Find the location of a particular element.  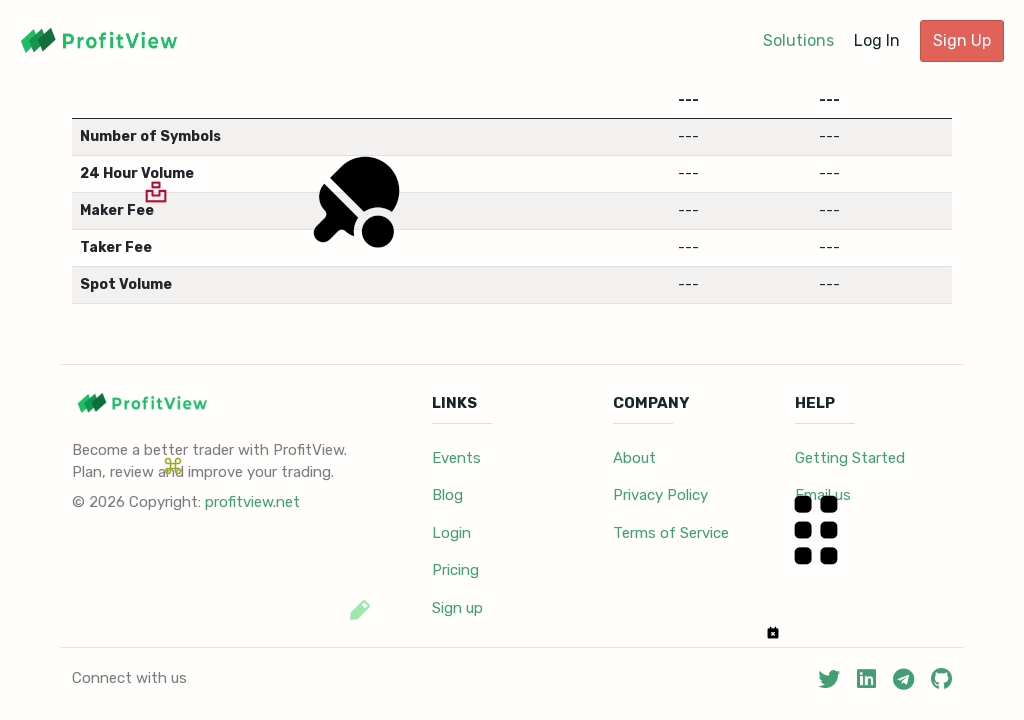

edit or modify content is located at coordinates (360, 610).